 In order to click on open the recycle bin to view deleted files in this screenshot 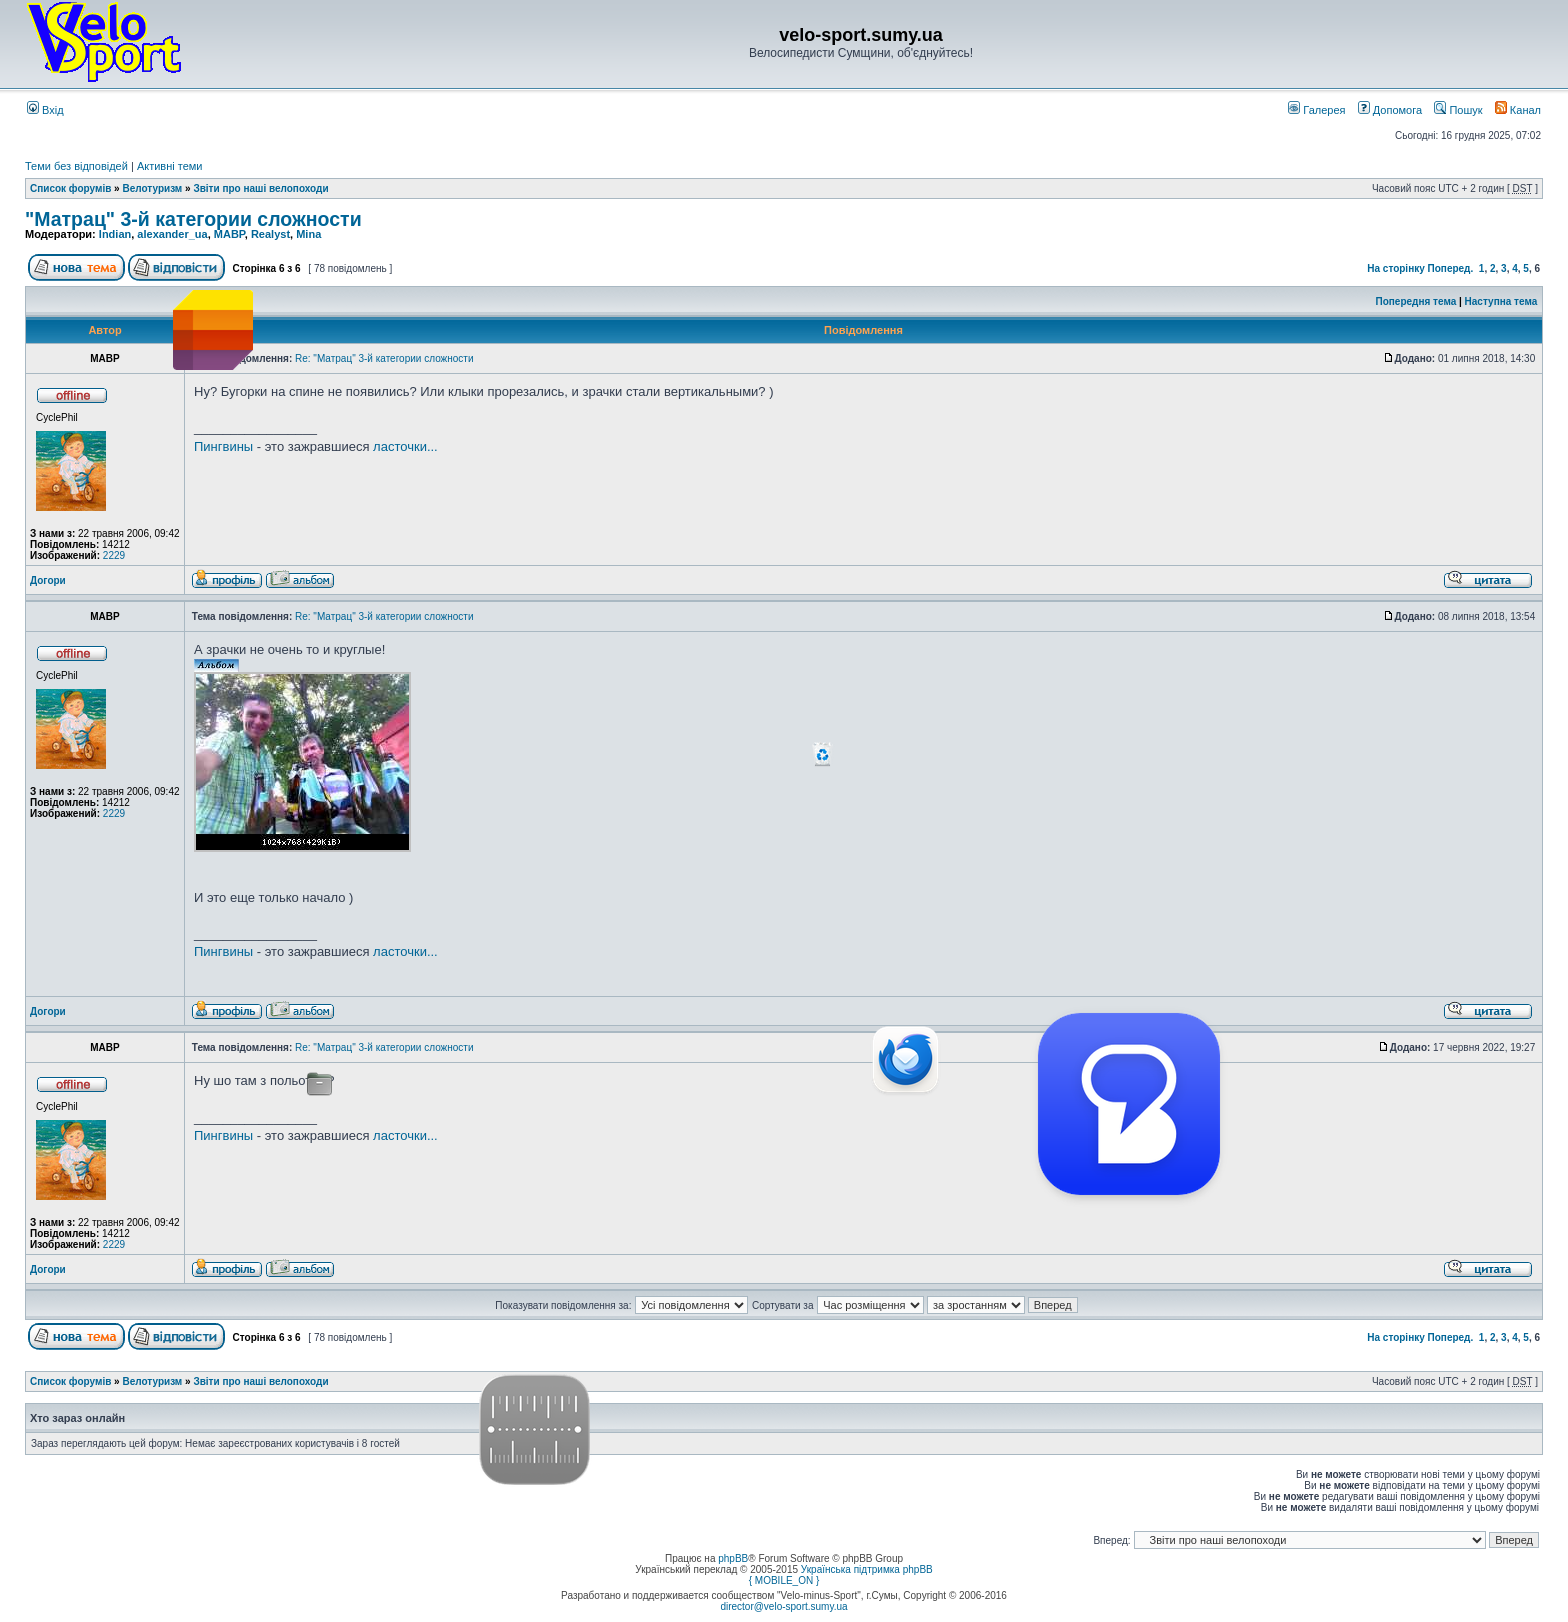, I will do `click(822, 754)`.